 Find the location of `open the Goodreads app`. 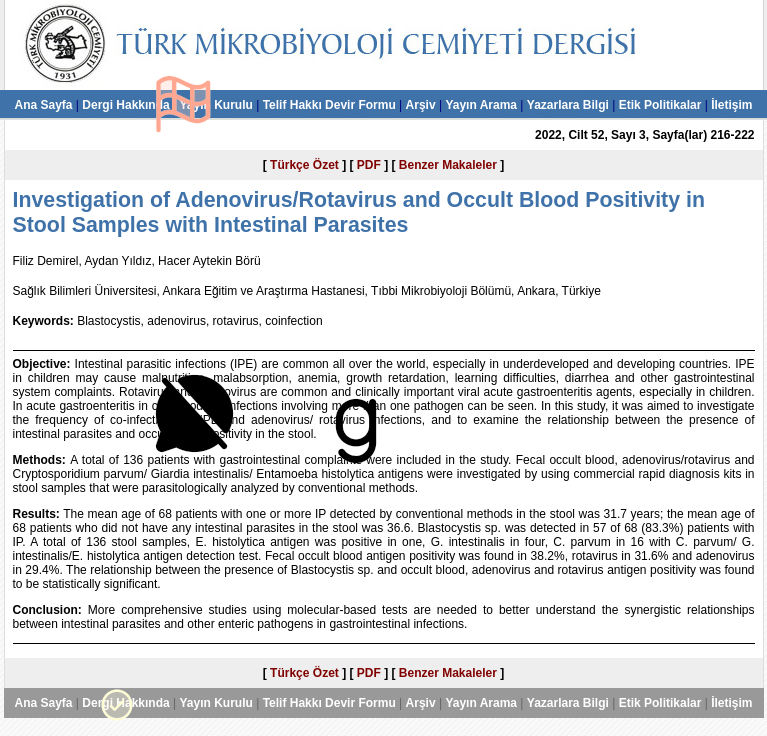

open the Goodreads app is located at coordinates (356, 431).